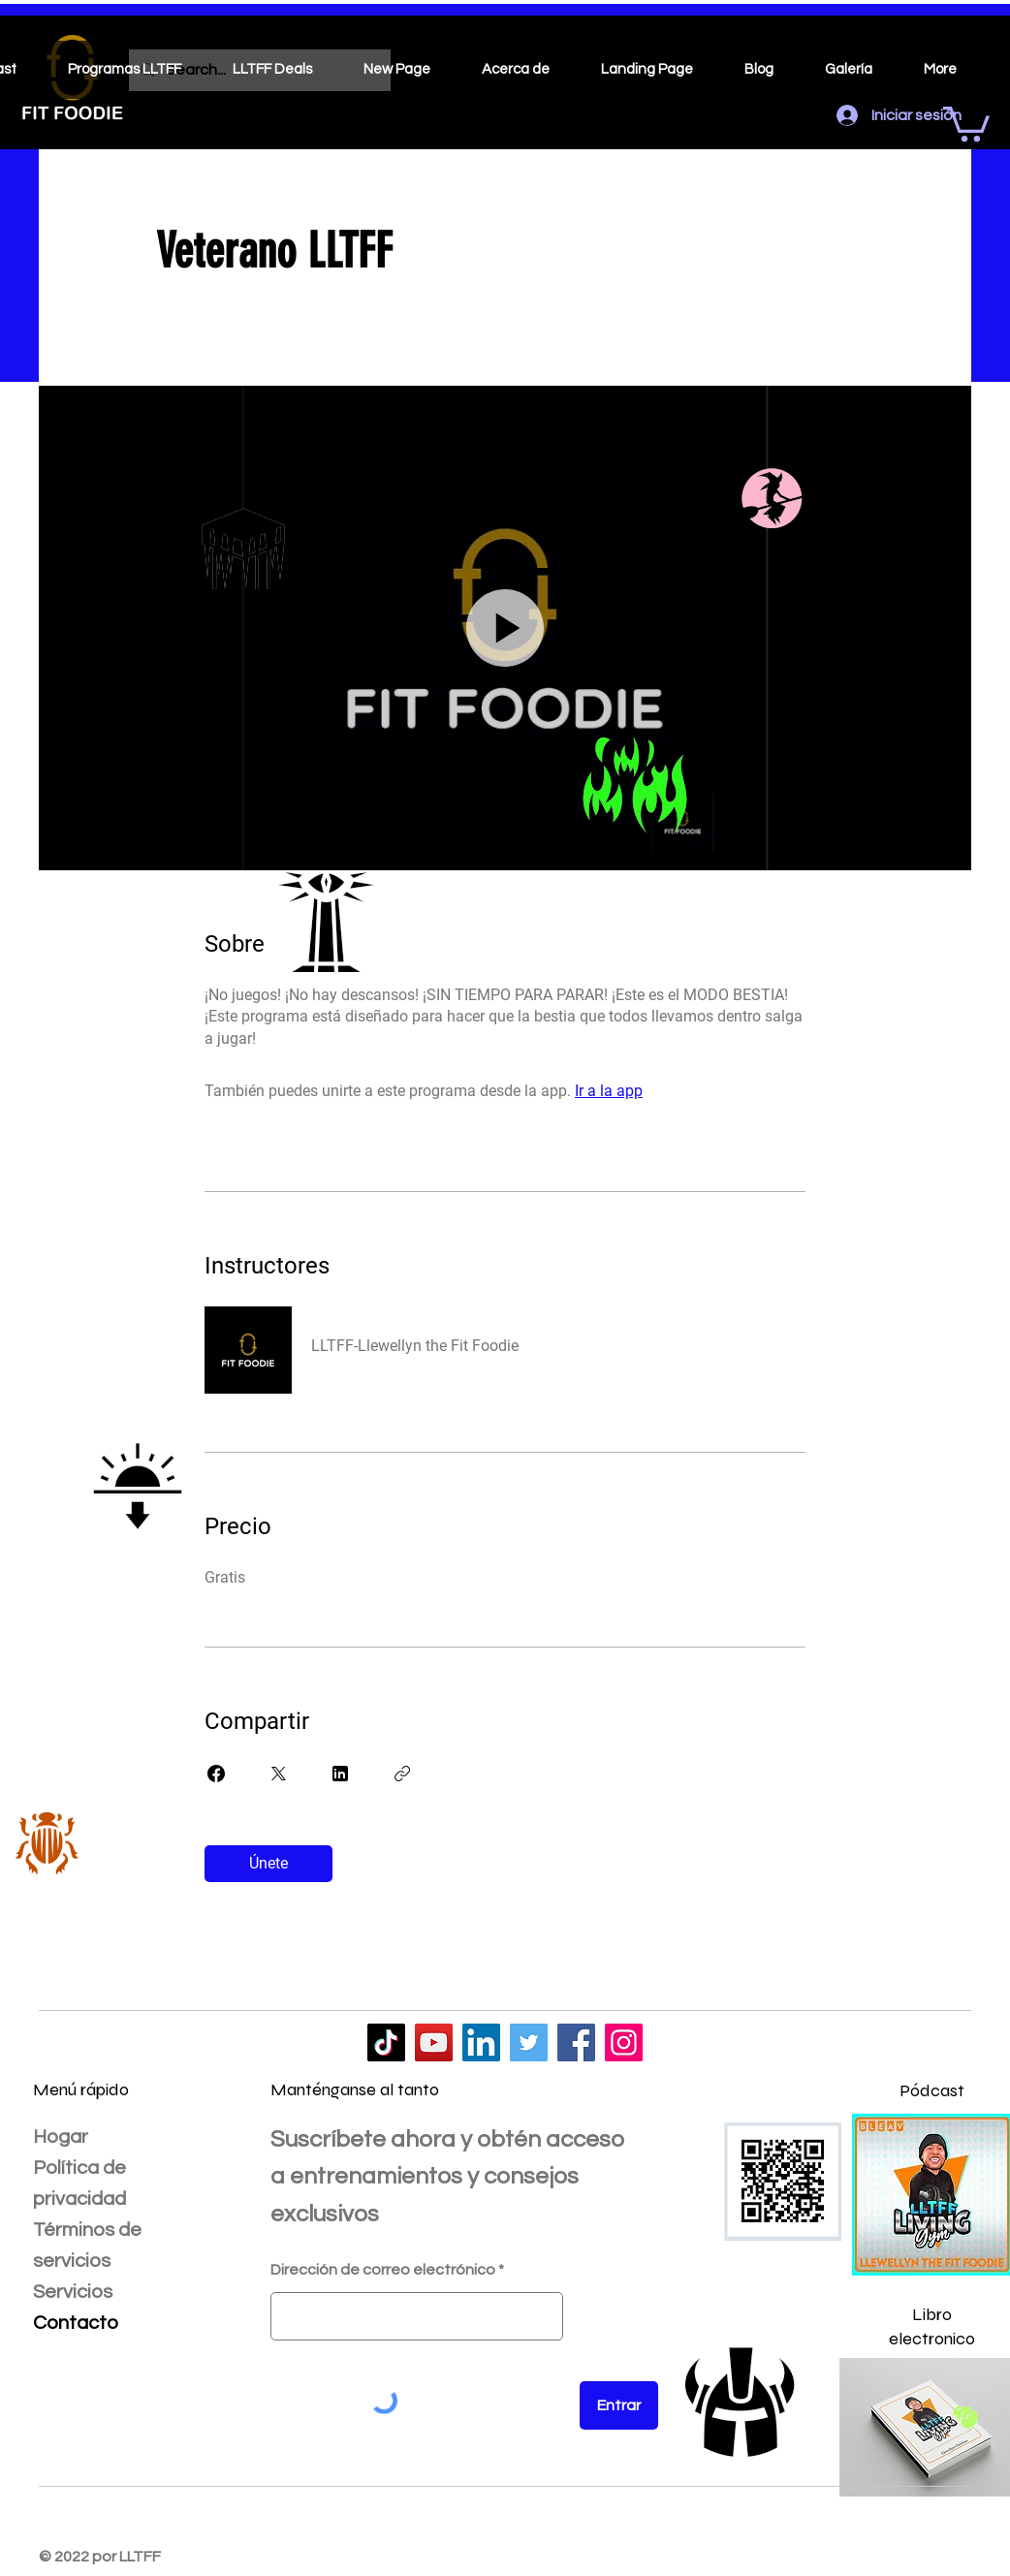 This screenshot has width=1010, height=2576. Describe the element at coordinates (772, 498) in the screenshot. I see `witch character or Halloween-themed game element` at that location.